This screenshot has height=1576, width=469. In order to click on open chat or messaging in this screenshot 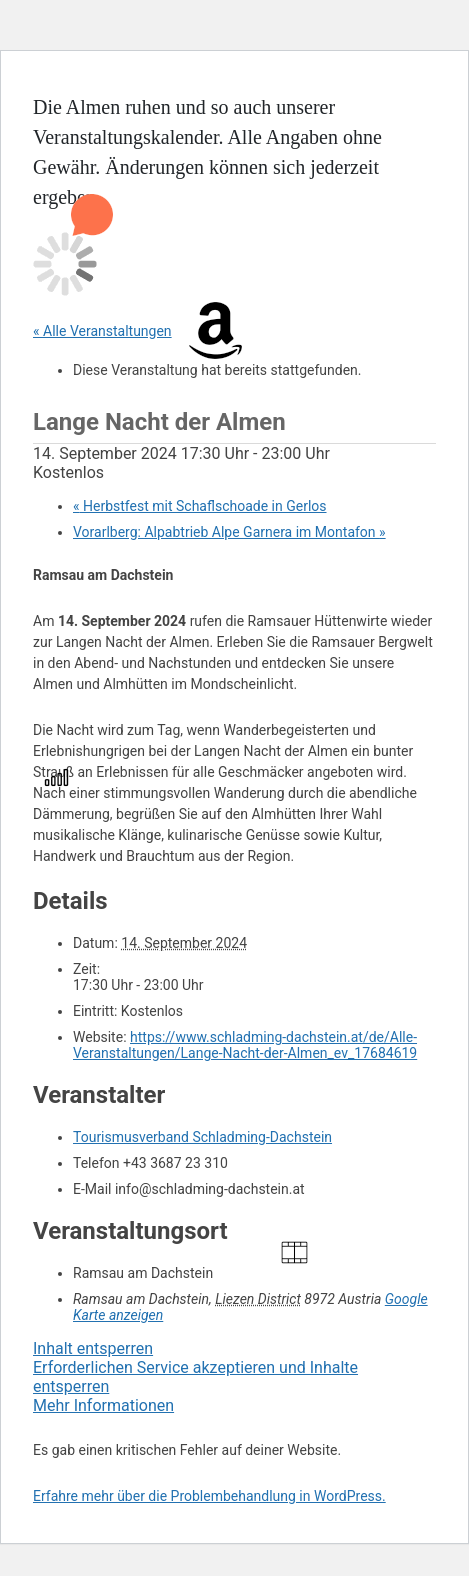, I will do `click(92, 215)`.